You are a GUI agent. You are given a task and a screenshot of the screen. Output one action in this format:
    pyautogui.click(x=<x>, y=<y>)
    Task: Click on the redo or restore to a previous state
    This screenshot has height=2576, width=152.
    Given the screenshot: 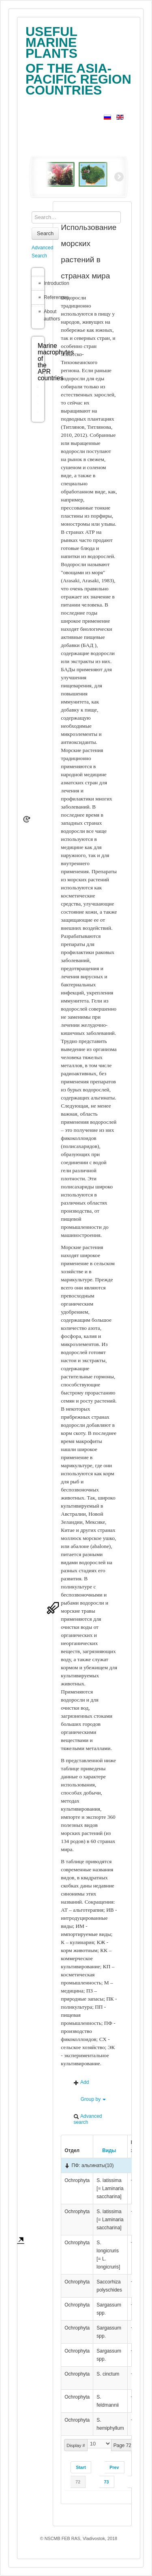 What is the action you would take?
    pyautogui.click(x=26, y=819)
    